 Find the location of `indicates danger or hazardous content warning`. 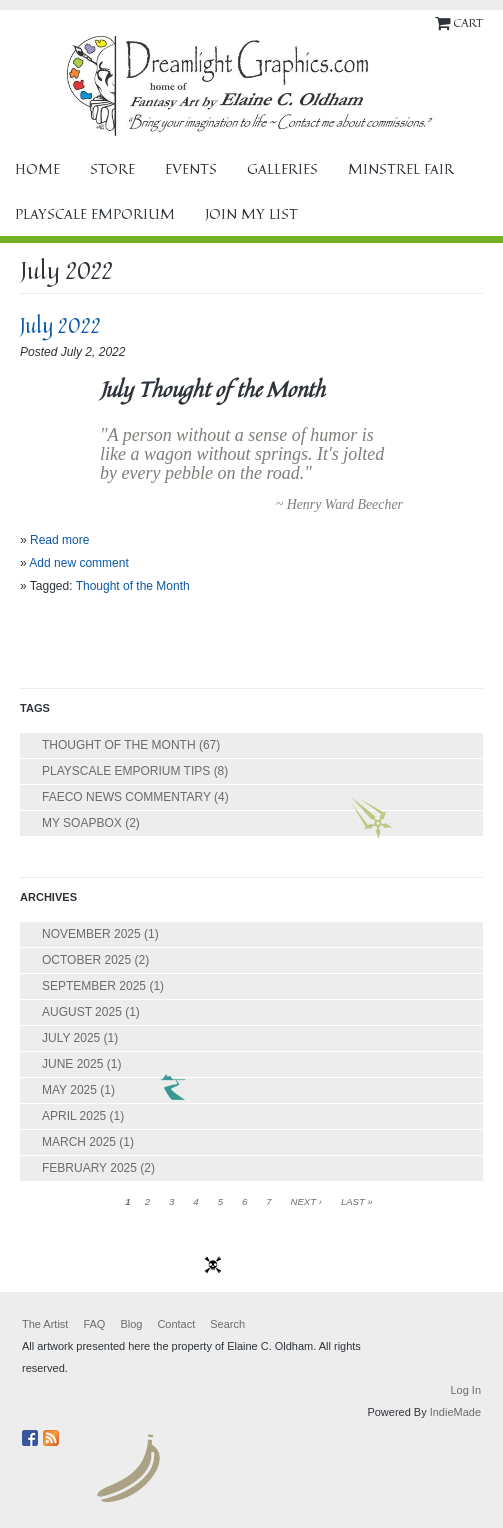

indicates danger or hazardous content warning is located at coordinates (213, 1265).